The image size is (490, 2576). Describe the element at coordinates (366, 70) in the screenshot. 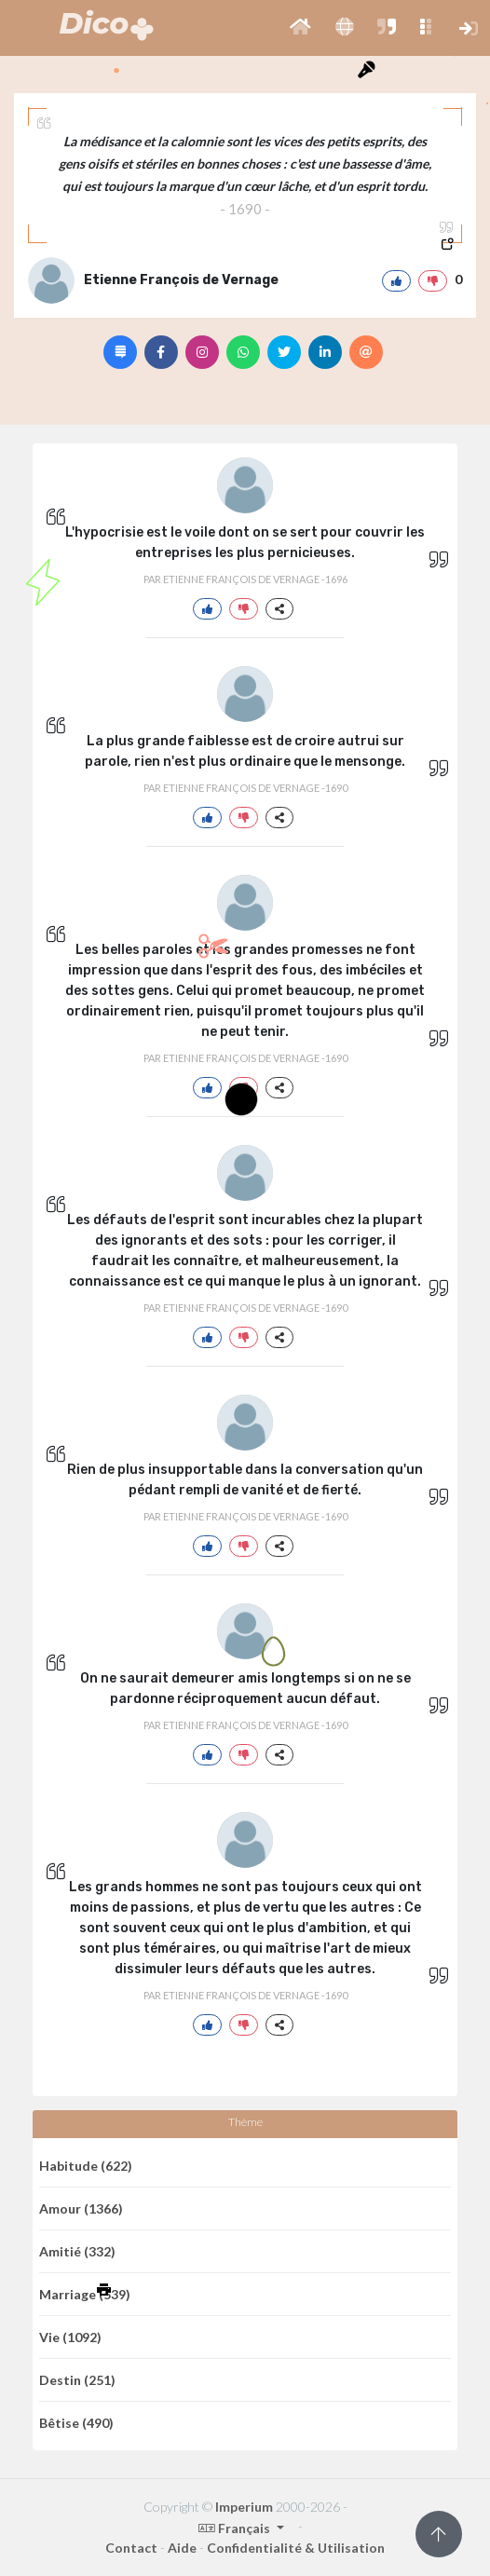

I see `access voice recording or audio input` at that location.